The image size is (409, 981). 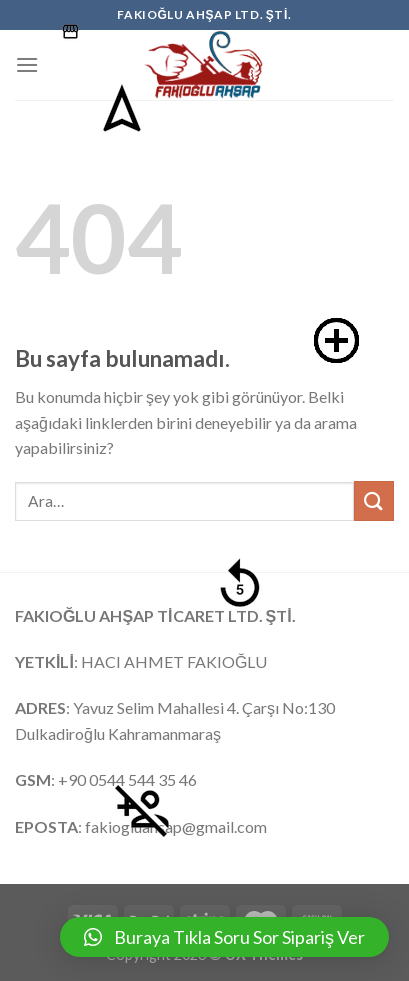 What do you see at coordinates (336, 340) in the screenshot?
I see `add a new item or control point` at bounding box center [336, 340].